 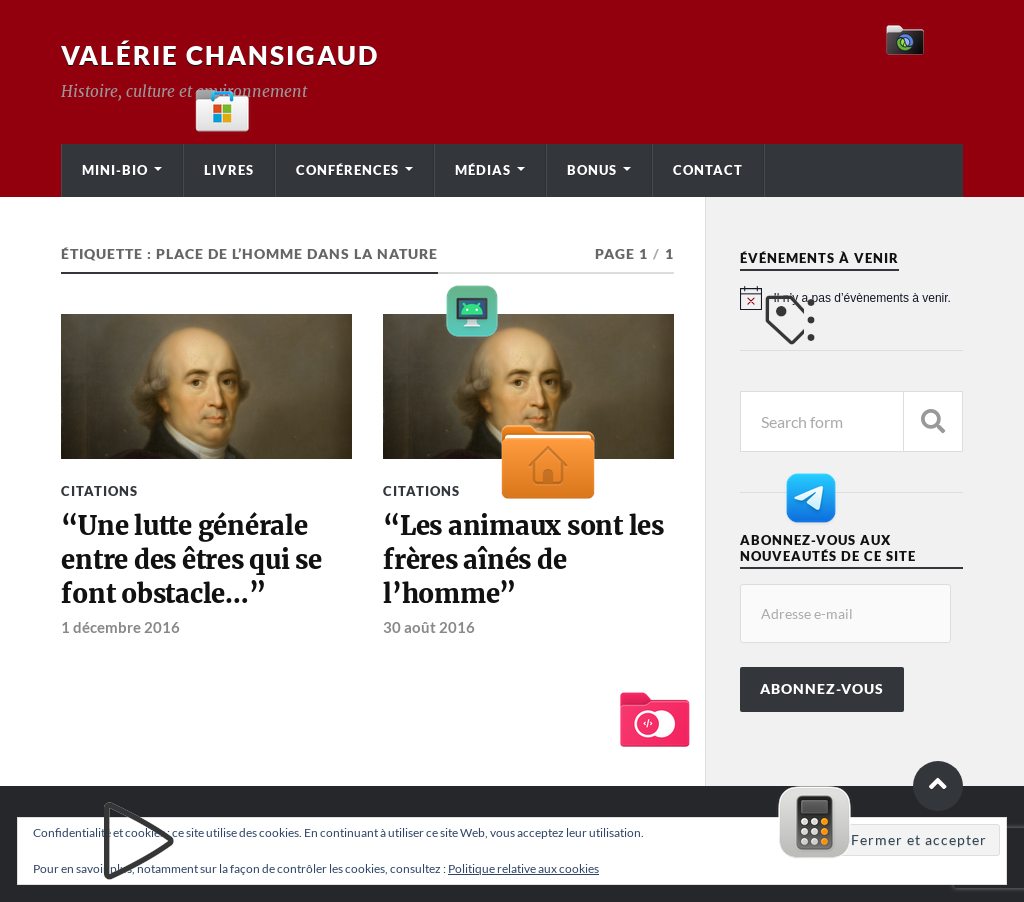 I want to click on launch qtscrcpy to mirror android device to desktop, so click(x=472, y=311).